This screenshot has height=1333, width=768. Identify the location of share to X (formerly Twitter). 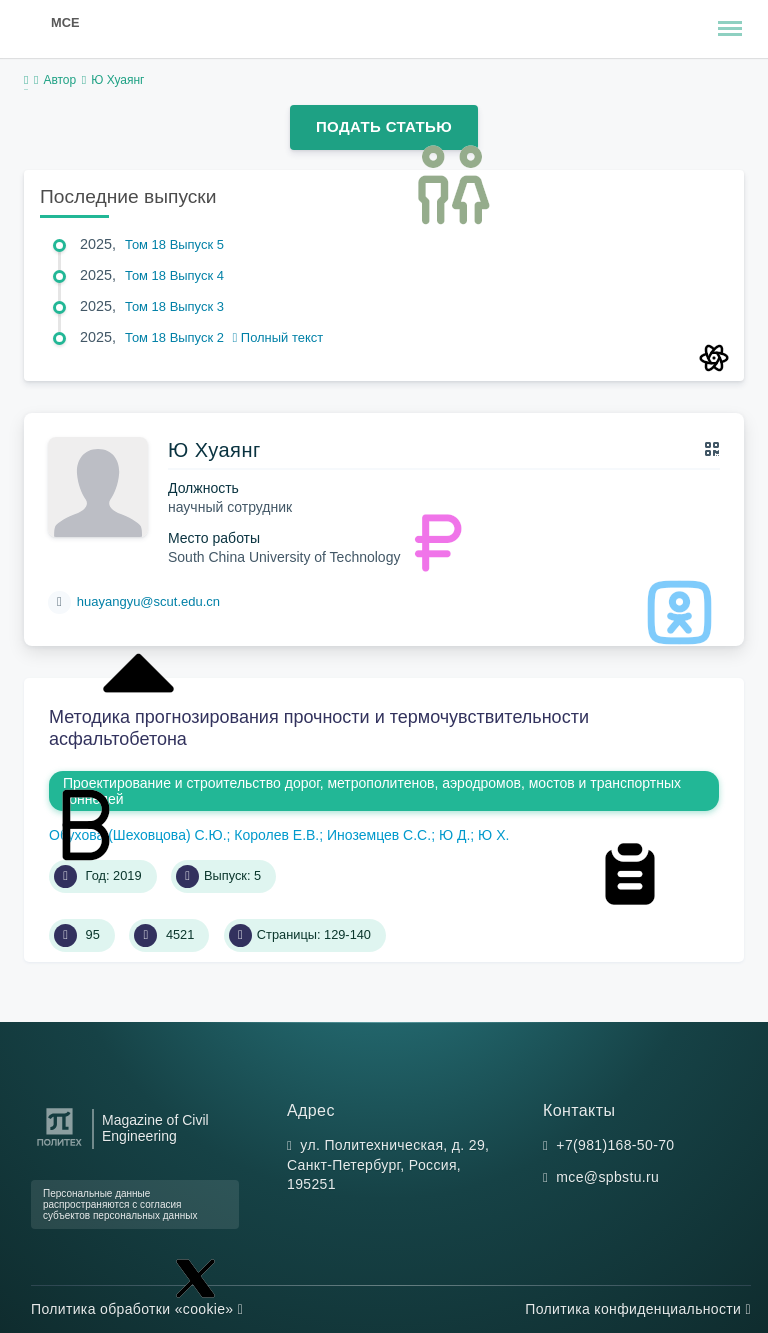
(195, 1278).